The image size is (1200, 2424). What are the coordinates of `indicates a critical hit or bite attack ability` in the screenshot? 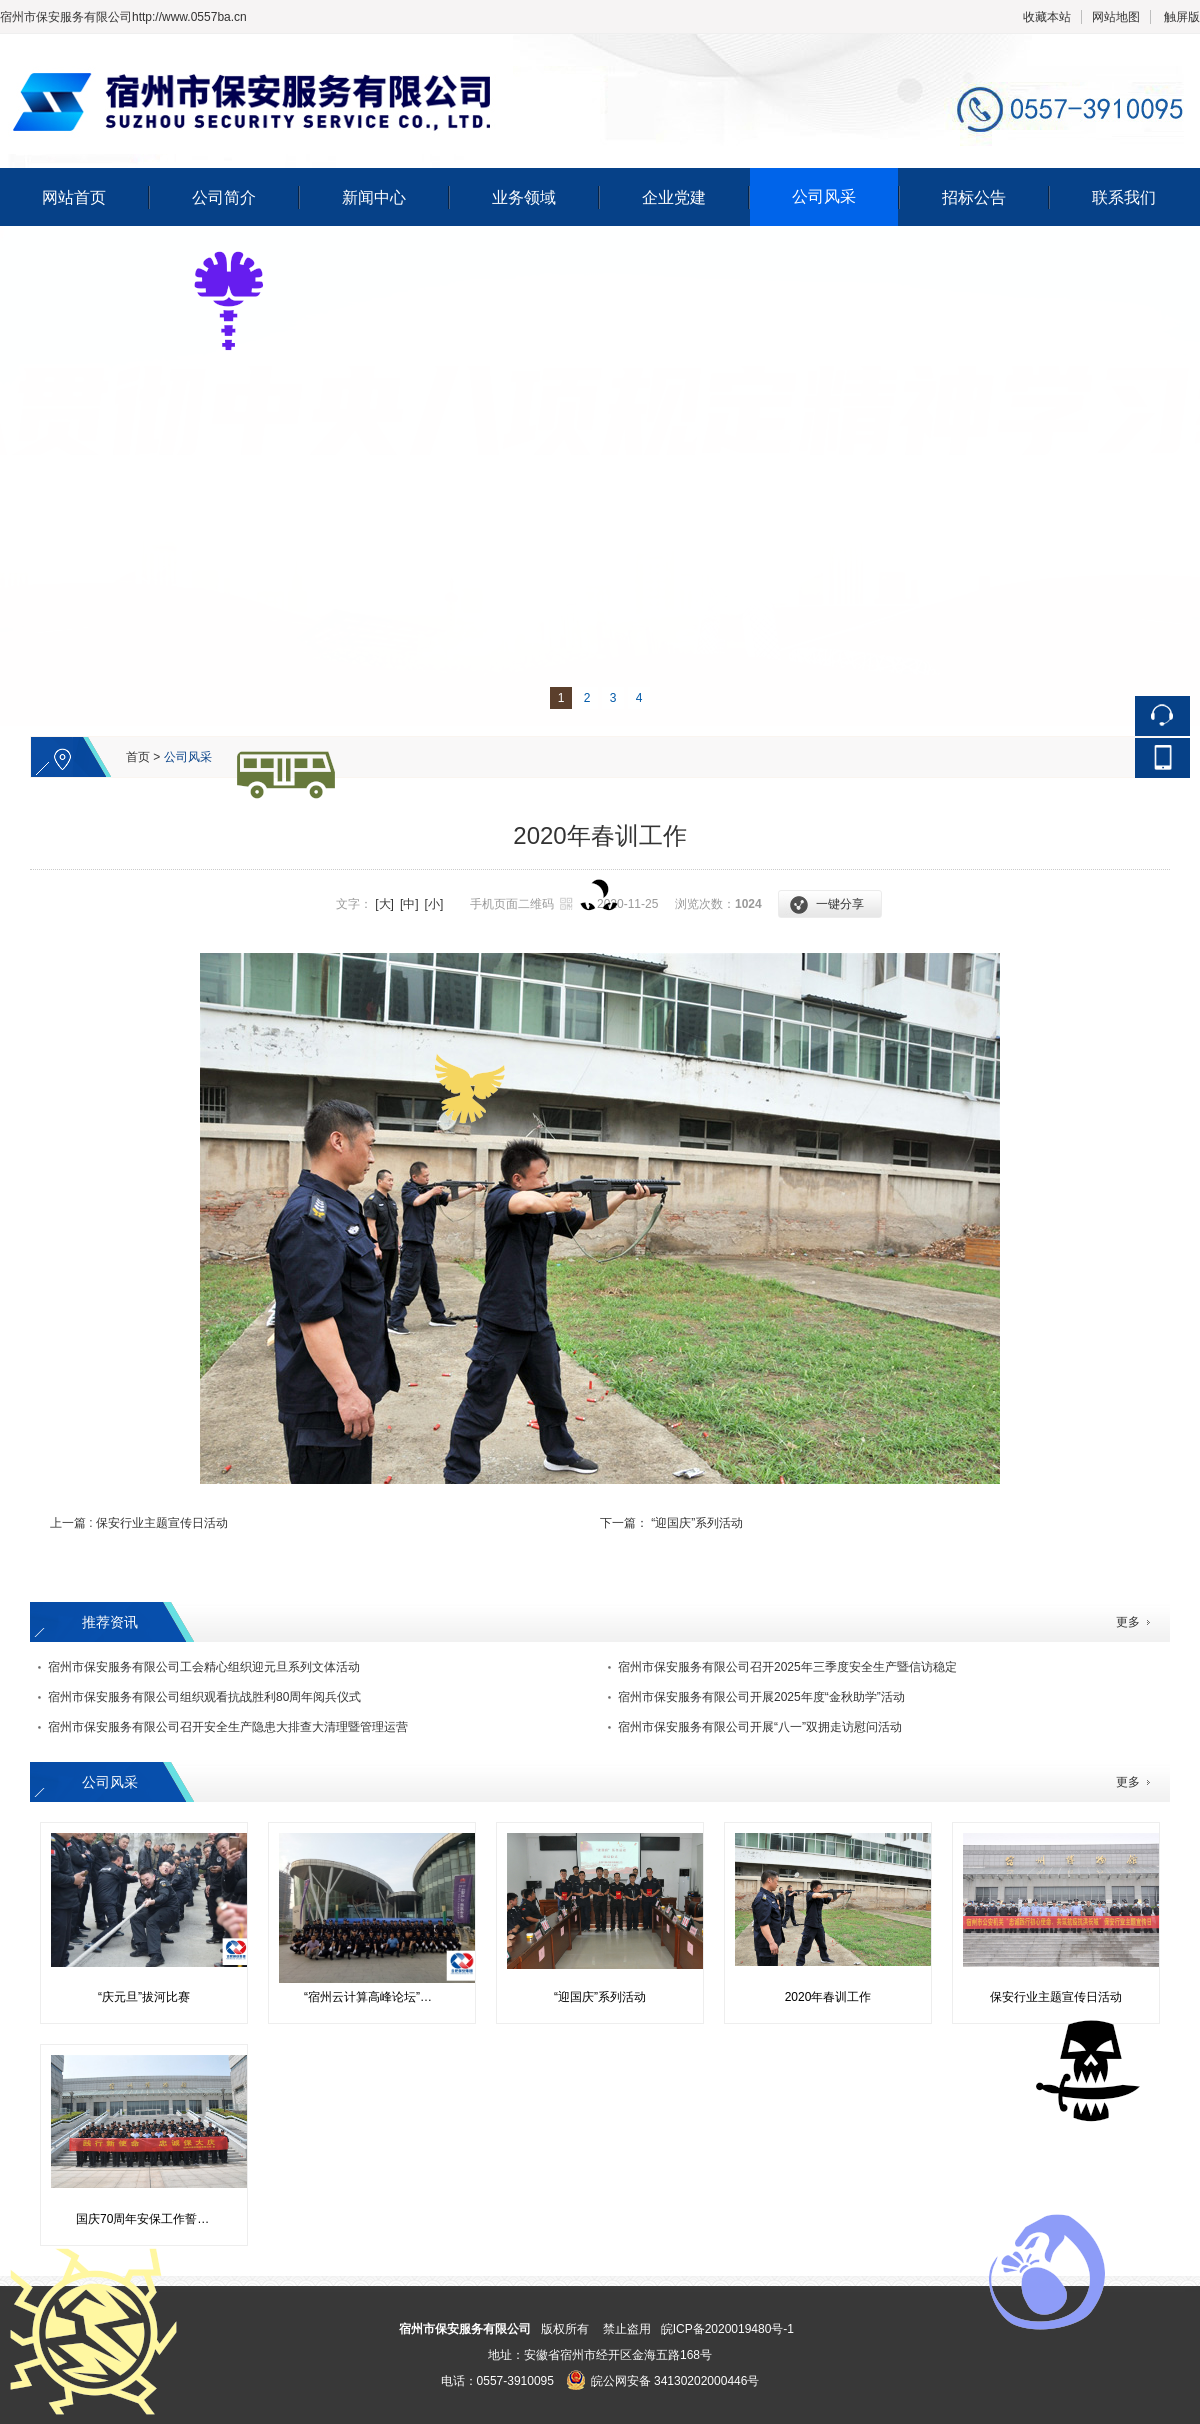 It's located at (1088, 2072).